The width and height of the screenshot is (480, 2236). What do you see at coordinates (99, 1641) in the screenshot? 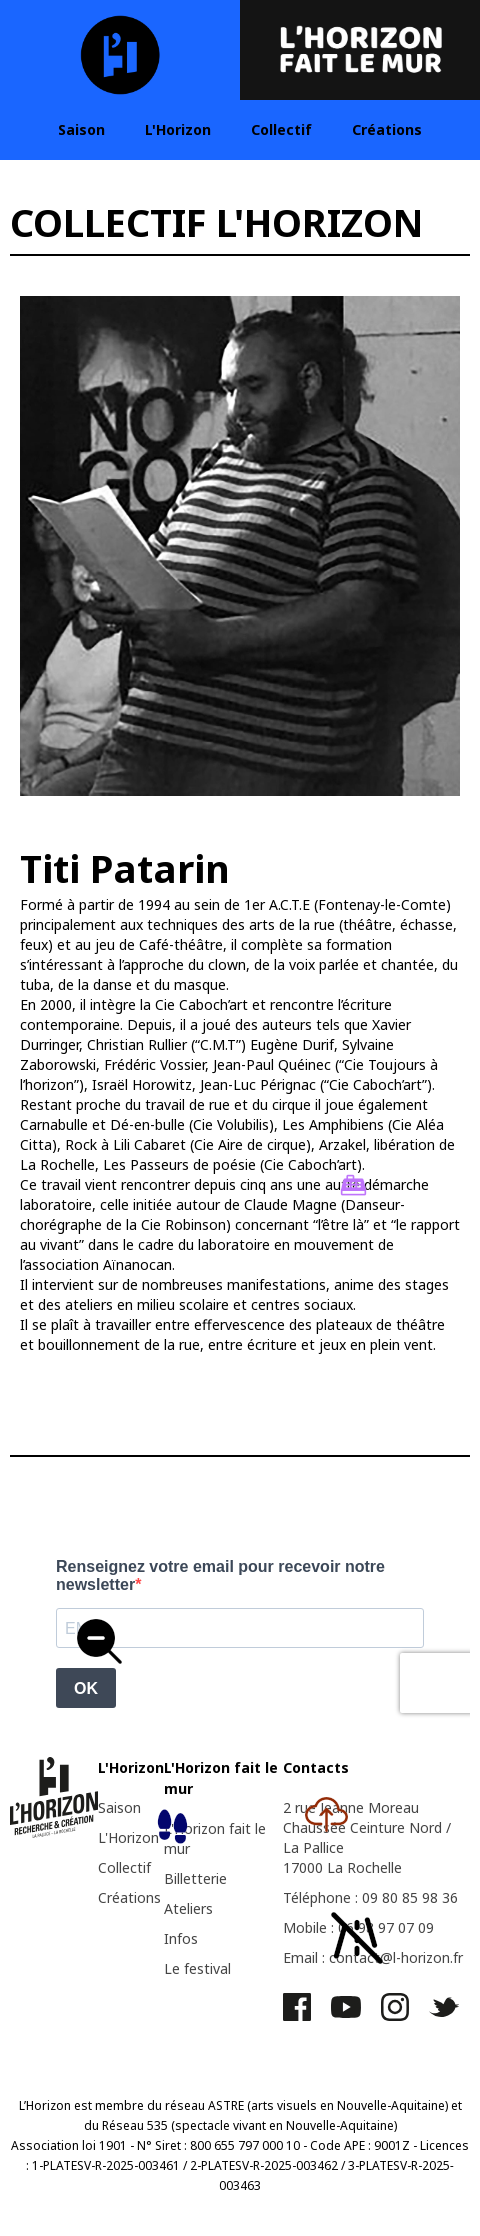
I see `zoom out of the current view` at bounding box center [99, 1641].